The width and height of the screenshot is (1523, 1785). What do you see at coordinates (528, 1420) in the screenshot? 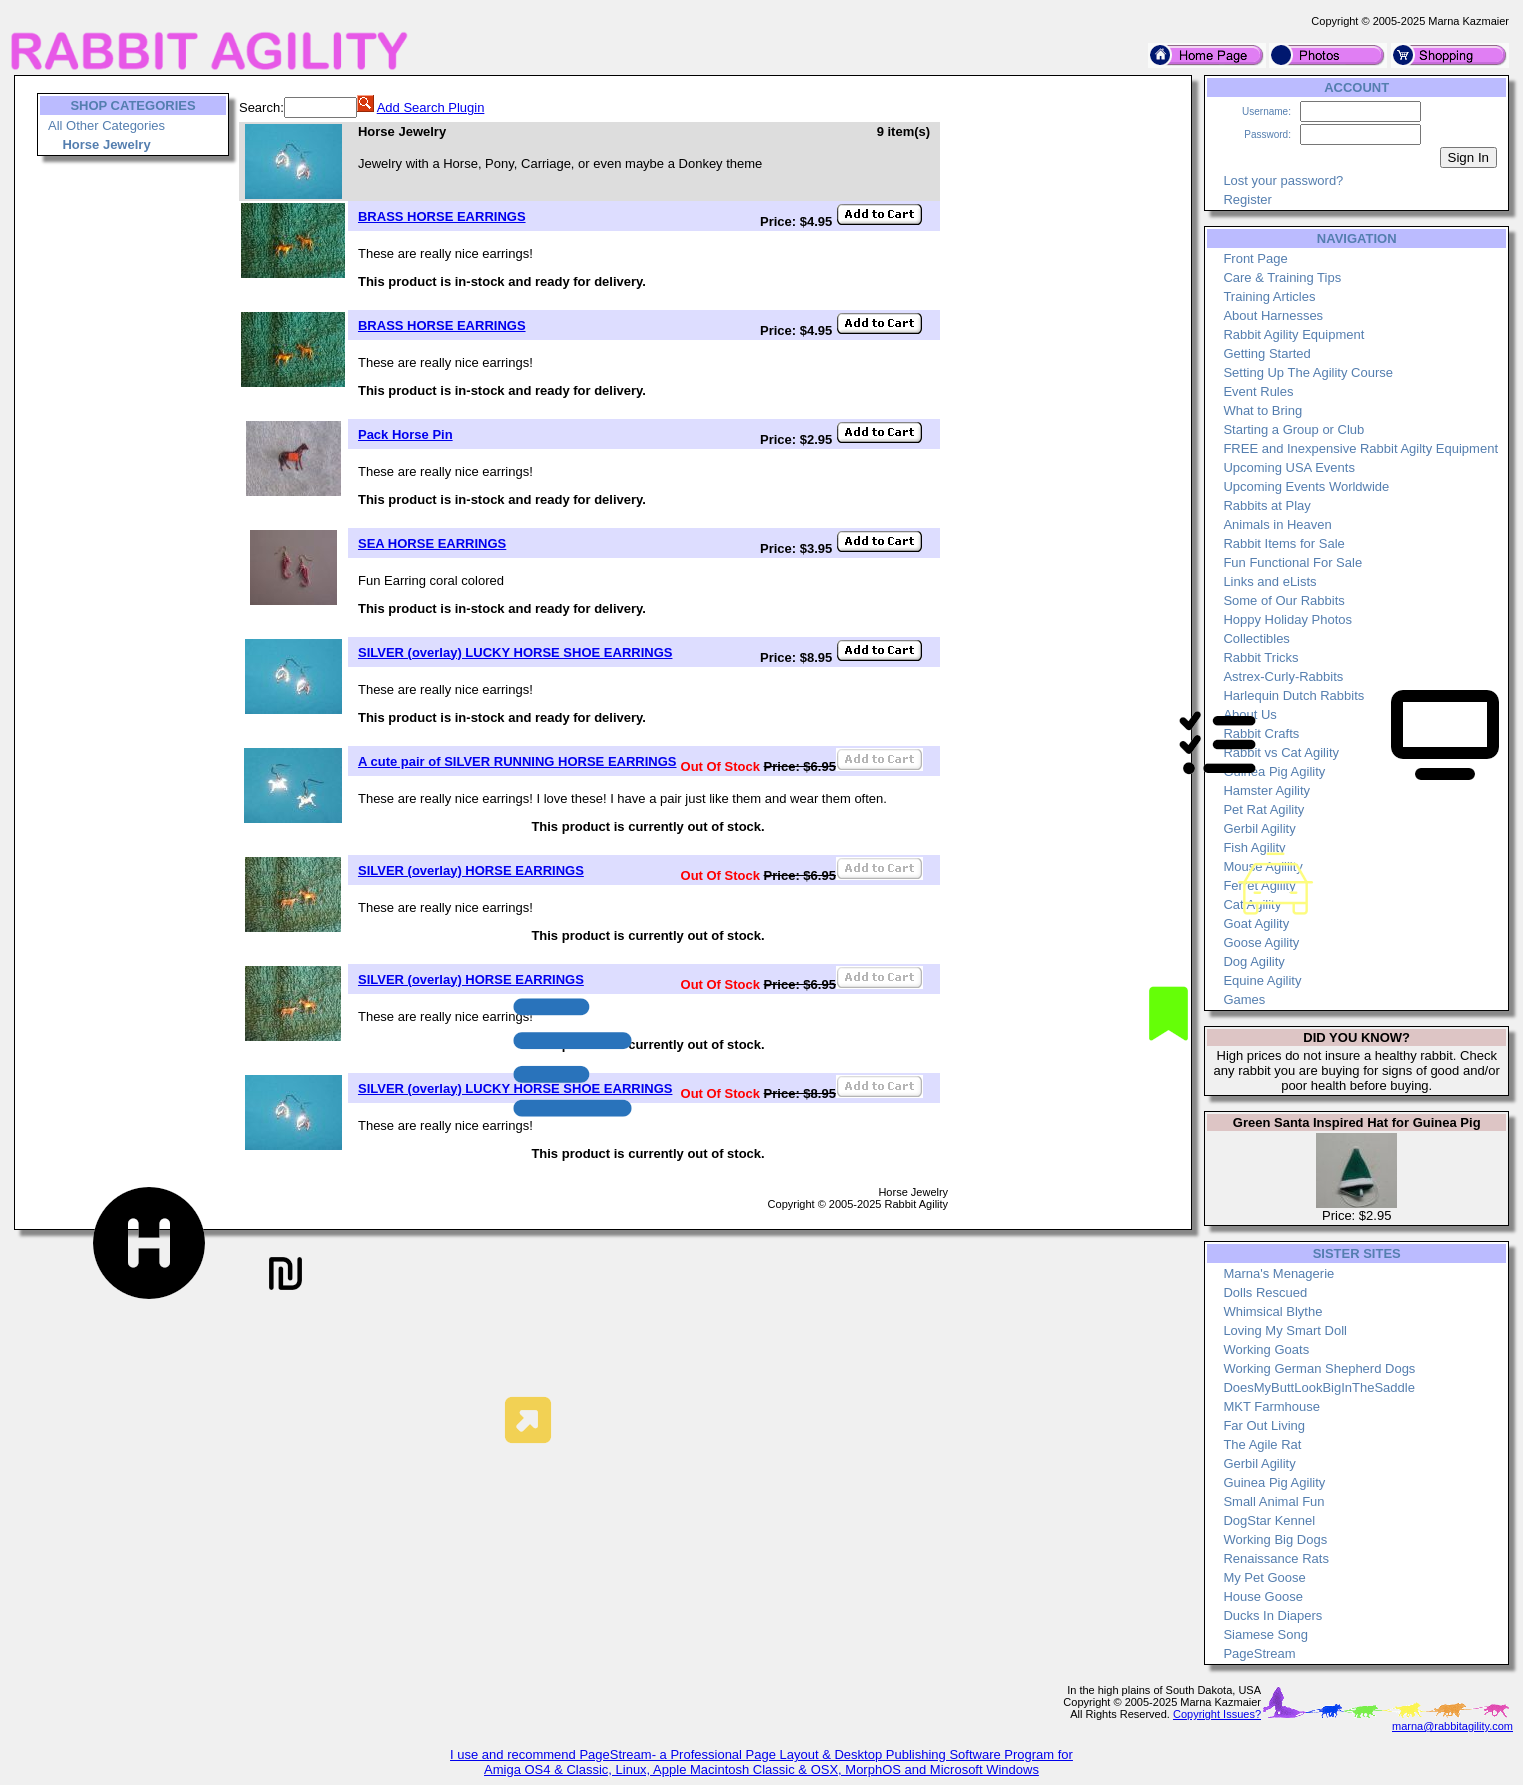
I see `open link in a new tab or window` at bounding box center [528, 1420].